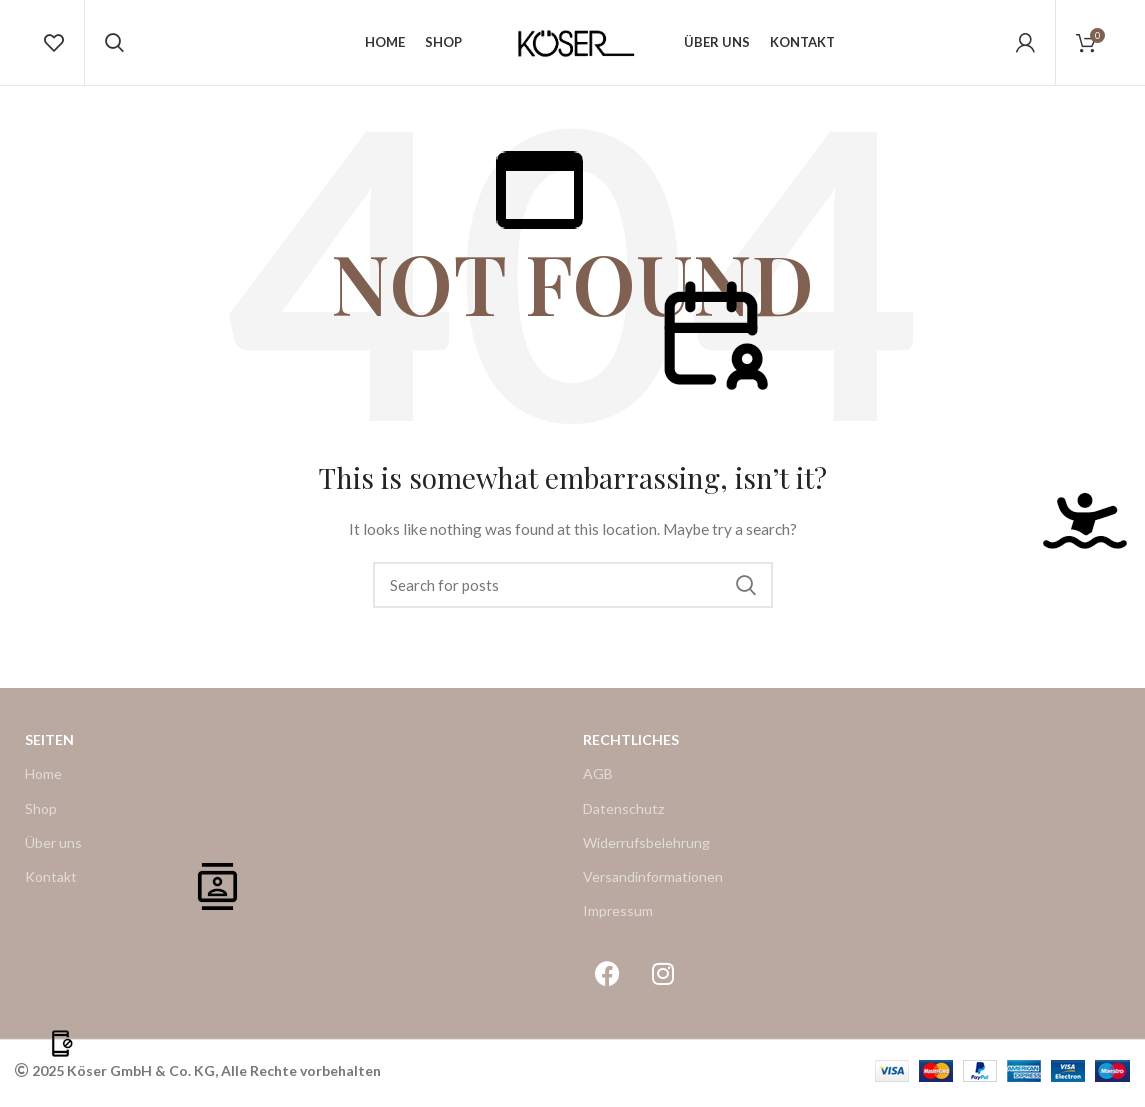 The image size is (1145, 1107). I want to click on open a web browser or webpage, so click(540, 190).